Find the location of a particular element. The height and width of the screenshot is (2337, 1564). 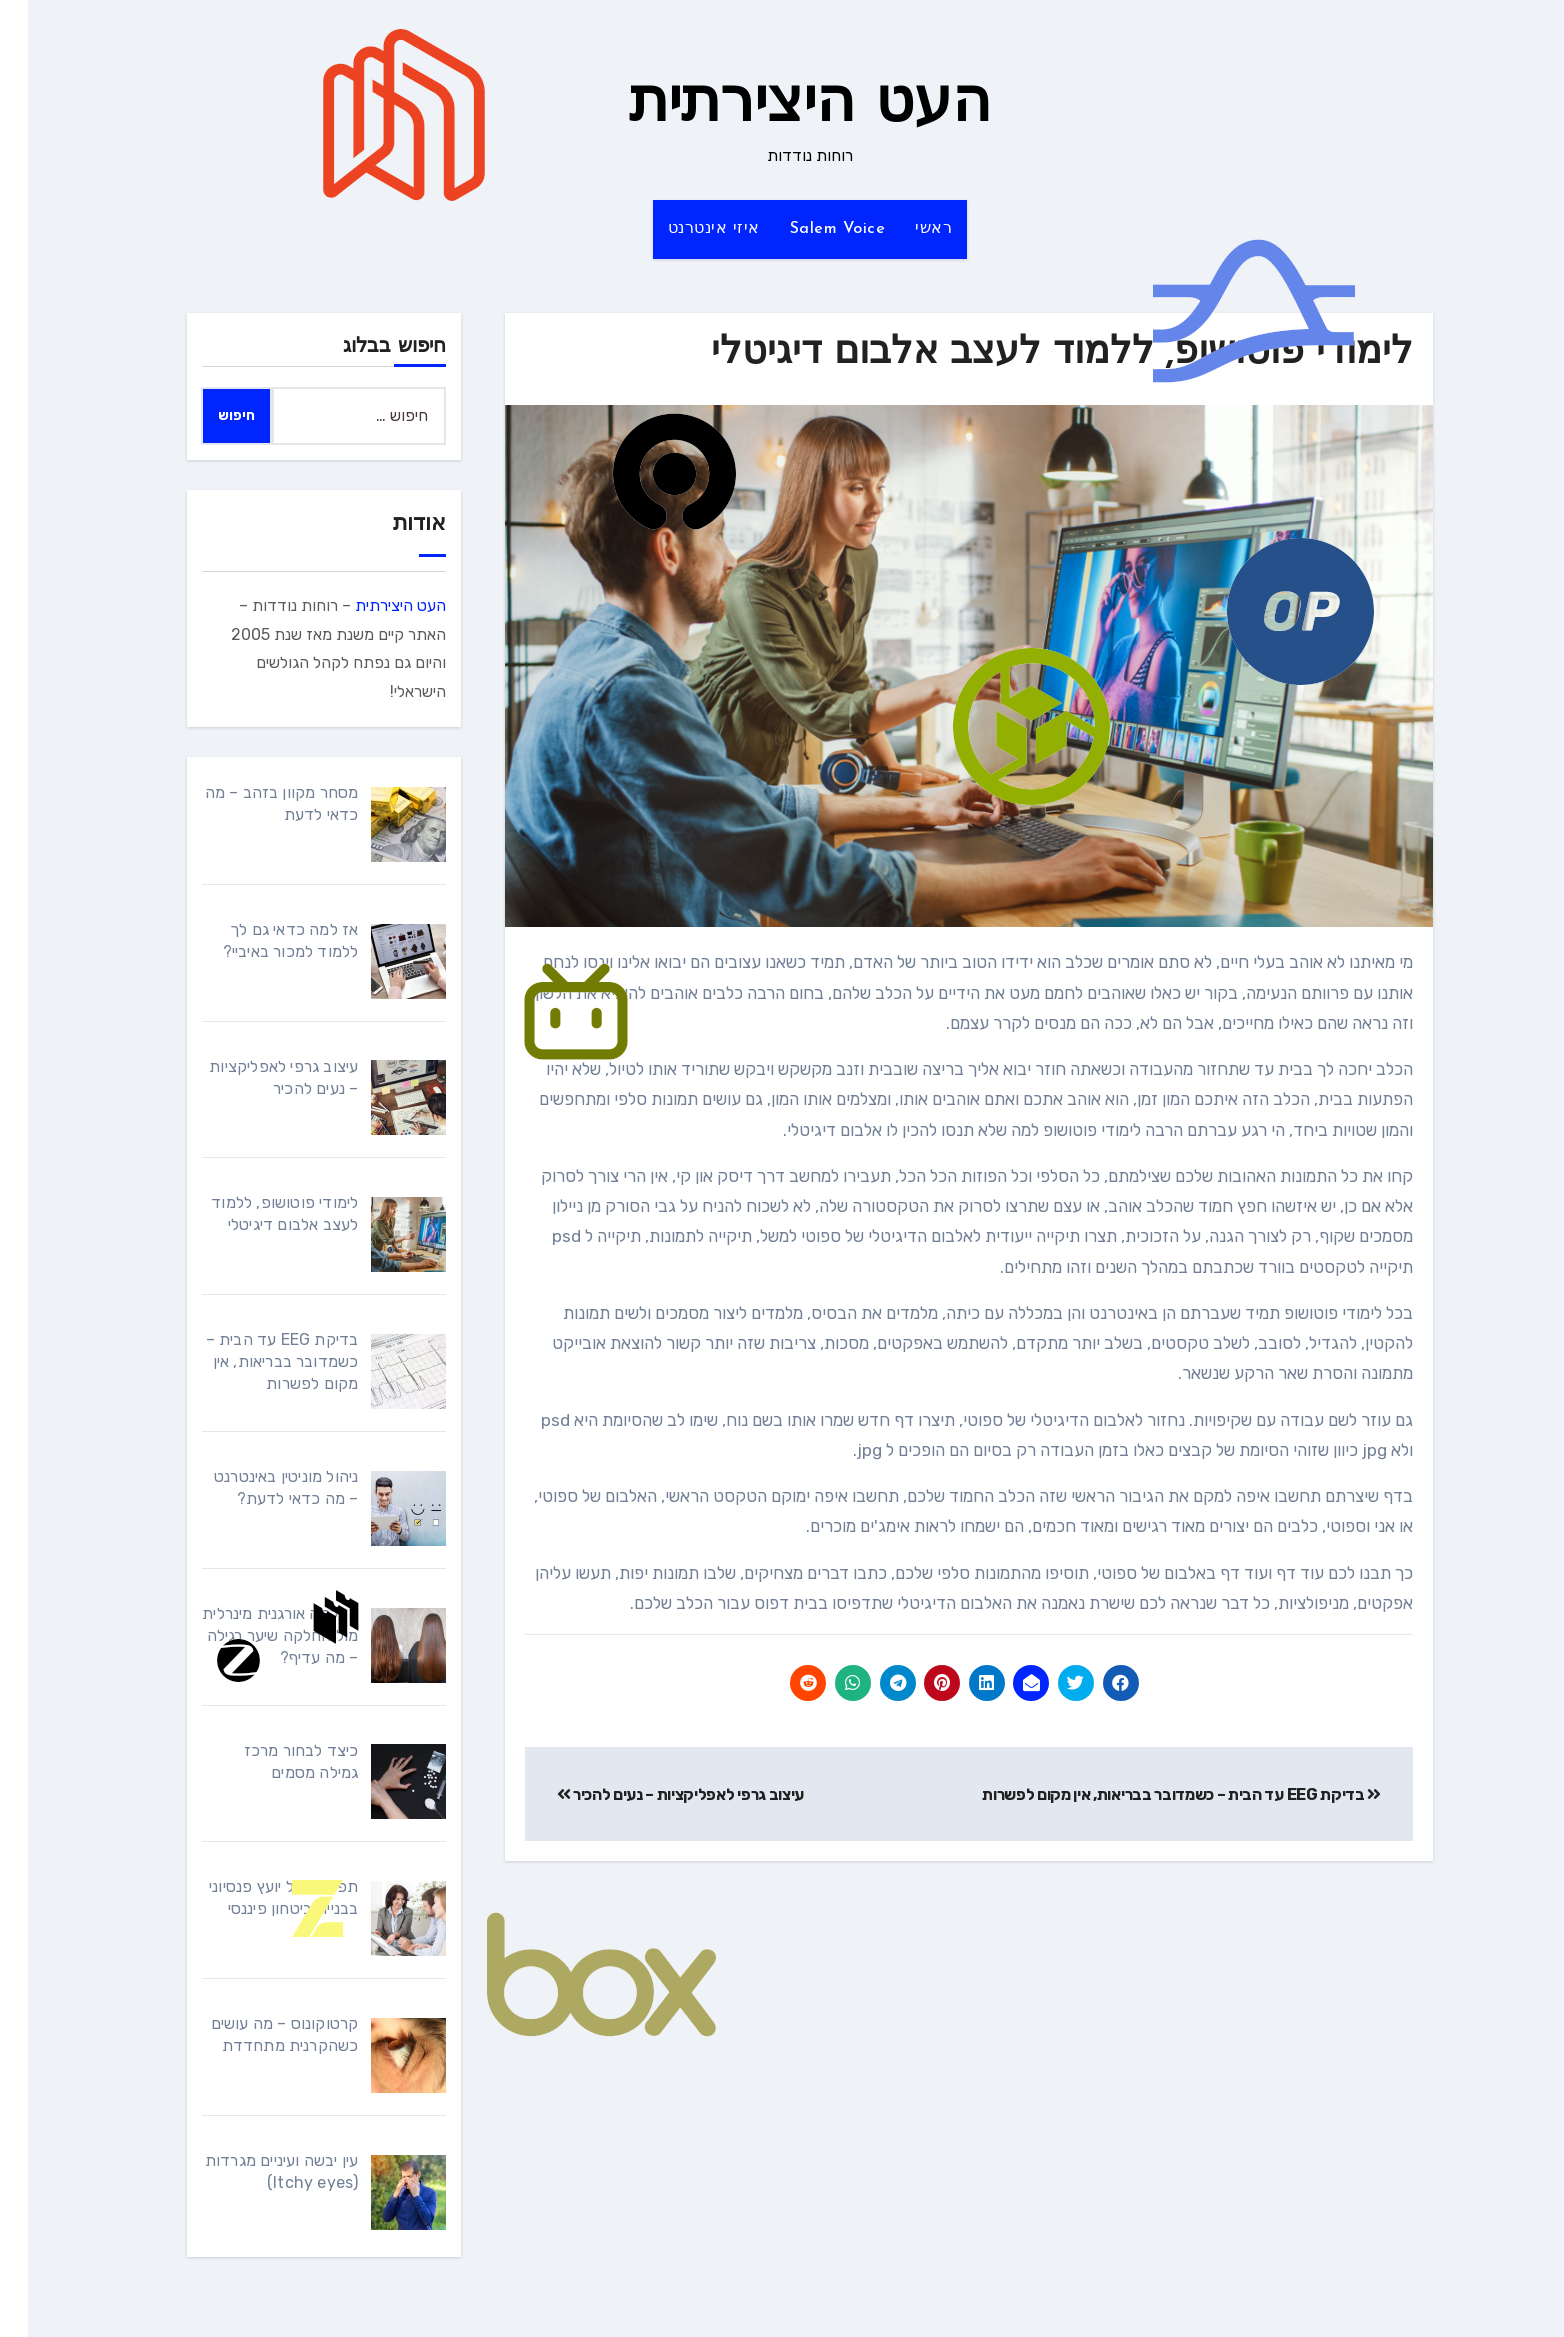

OpenZeppelin brand logo is located at coordinates (317, 1908).